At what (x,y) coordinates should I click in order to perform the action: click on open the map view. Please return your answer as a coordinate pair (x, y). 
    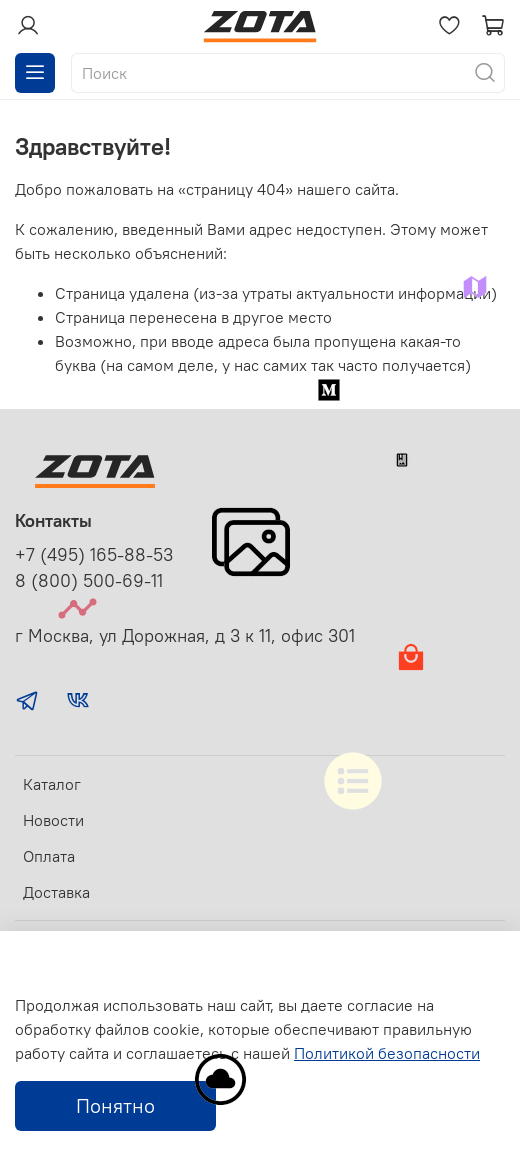
    Looking at the image, I should click on (475, 287).